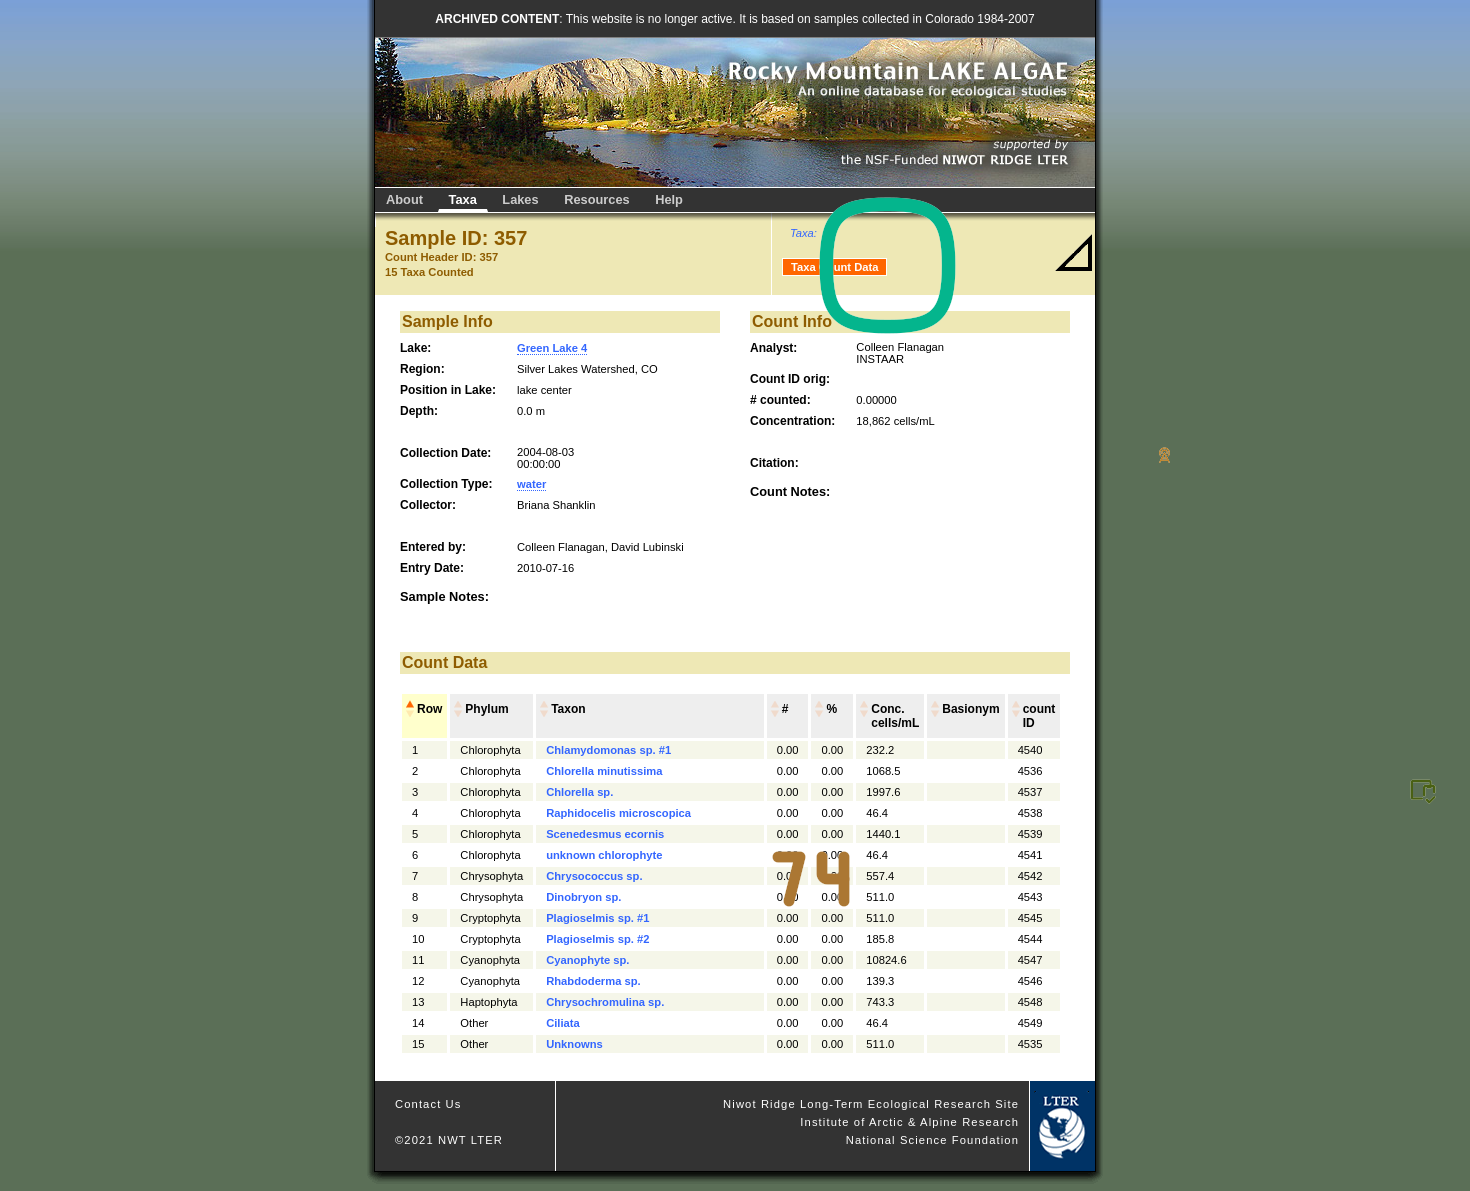 Image resolution: width=1470 pixels, height=1191 pixels. Describe the element at coordinates (1073, 252) in the screenshot. I see `indicates no cellular signal available` at that location.